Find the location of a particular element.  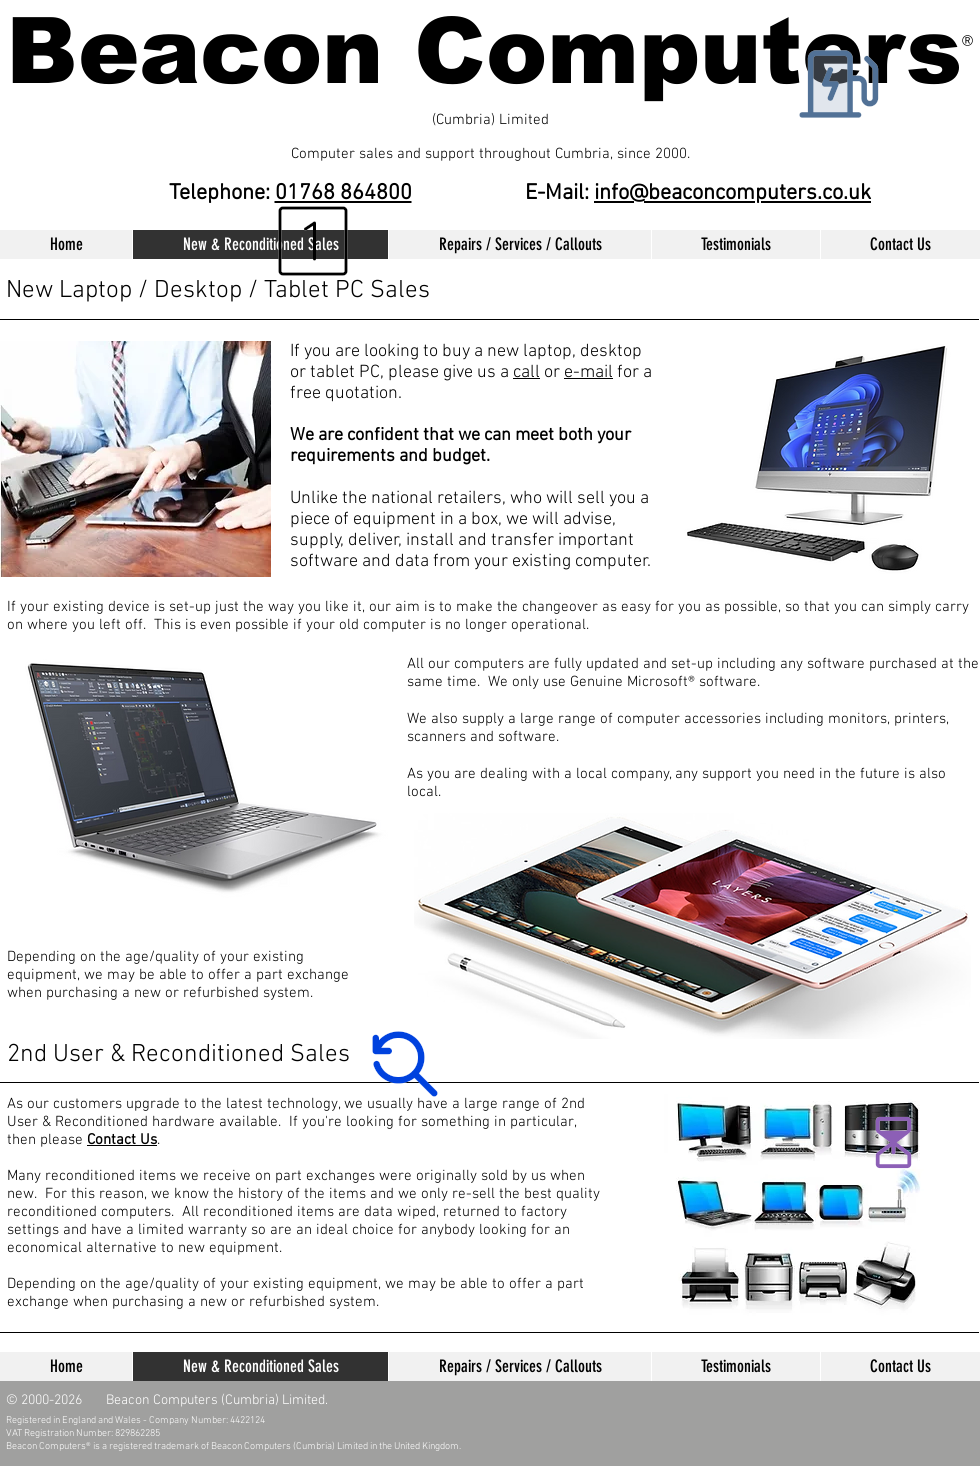

indicates the first step in a process is located at coordinates (313, 241).